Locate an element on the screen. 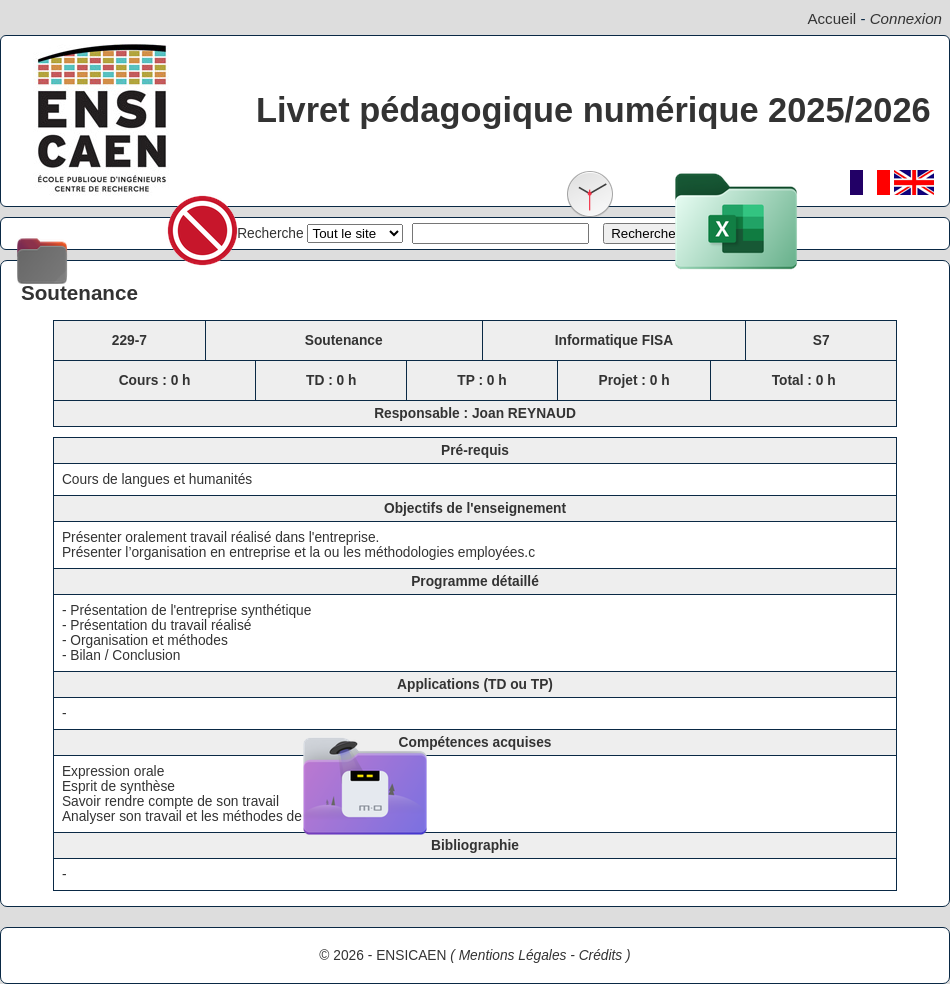  access date and time settings is located at coordinates (590, 194).